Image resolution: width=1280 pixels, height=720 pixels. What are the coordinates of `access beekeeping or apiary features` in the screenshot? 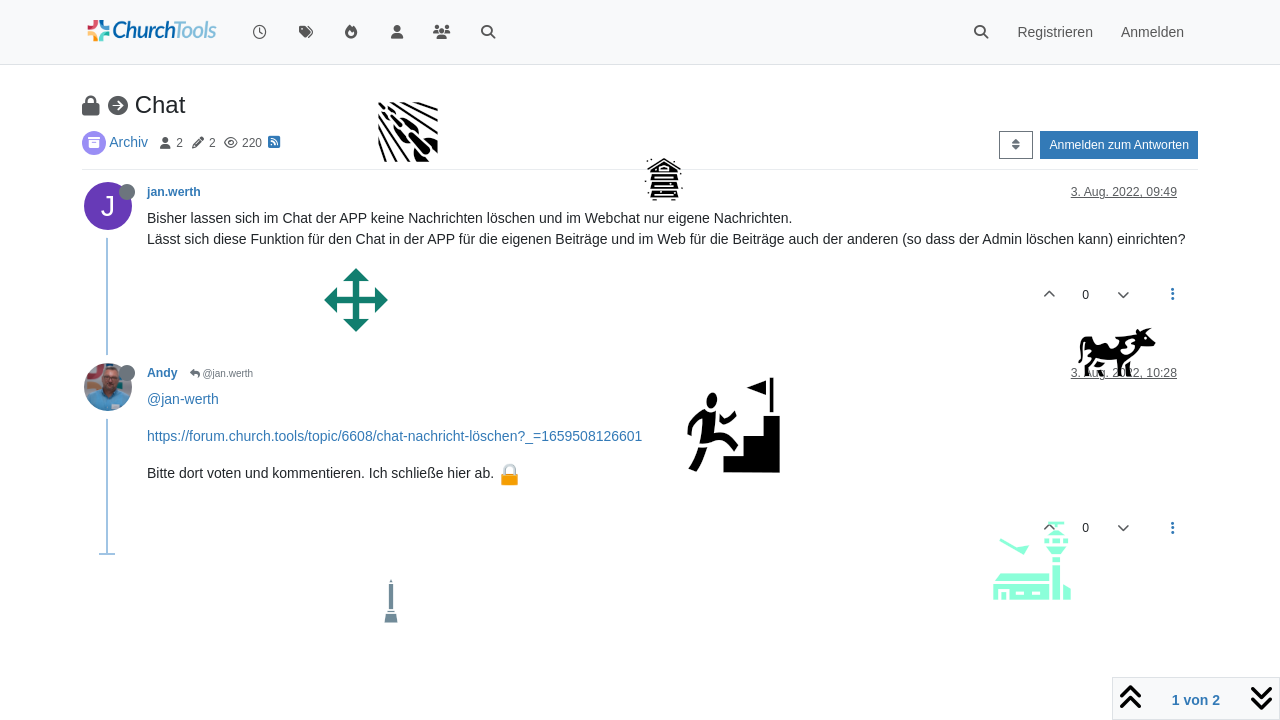 It's located at (664, 179).